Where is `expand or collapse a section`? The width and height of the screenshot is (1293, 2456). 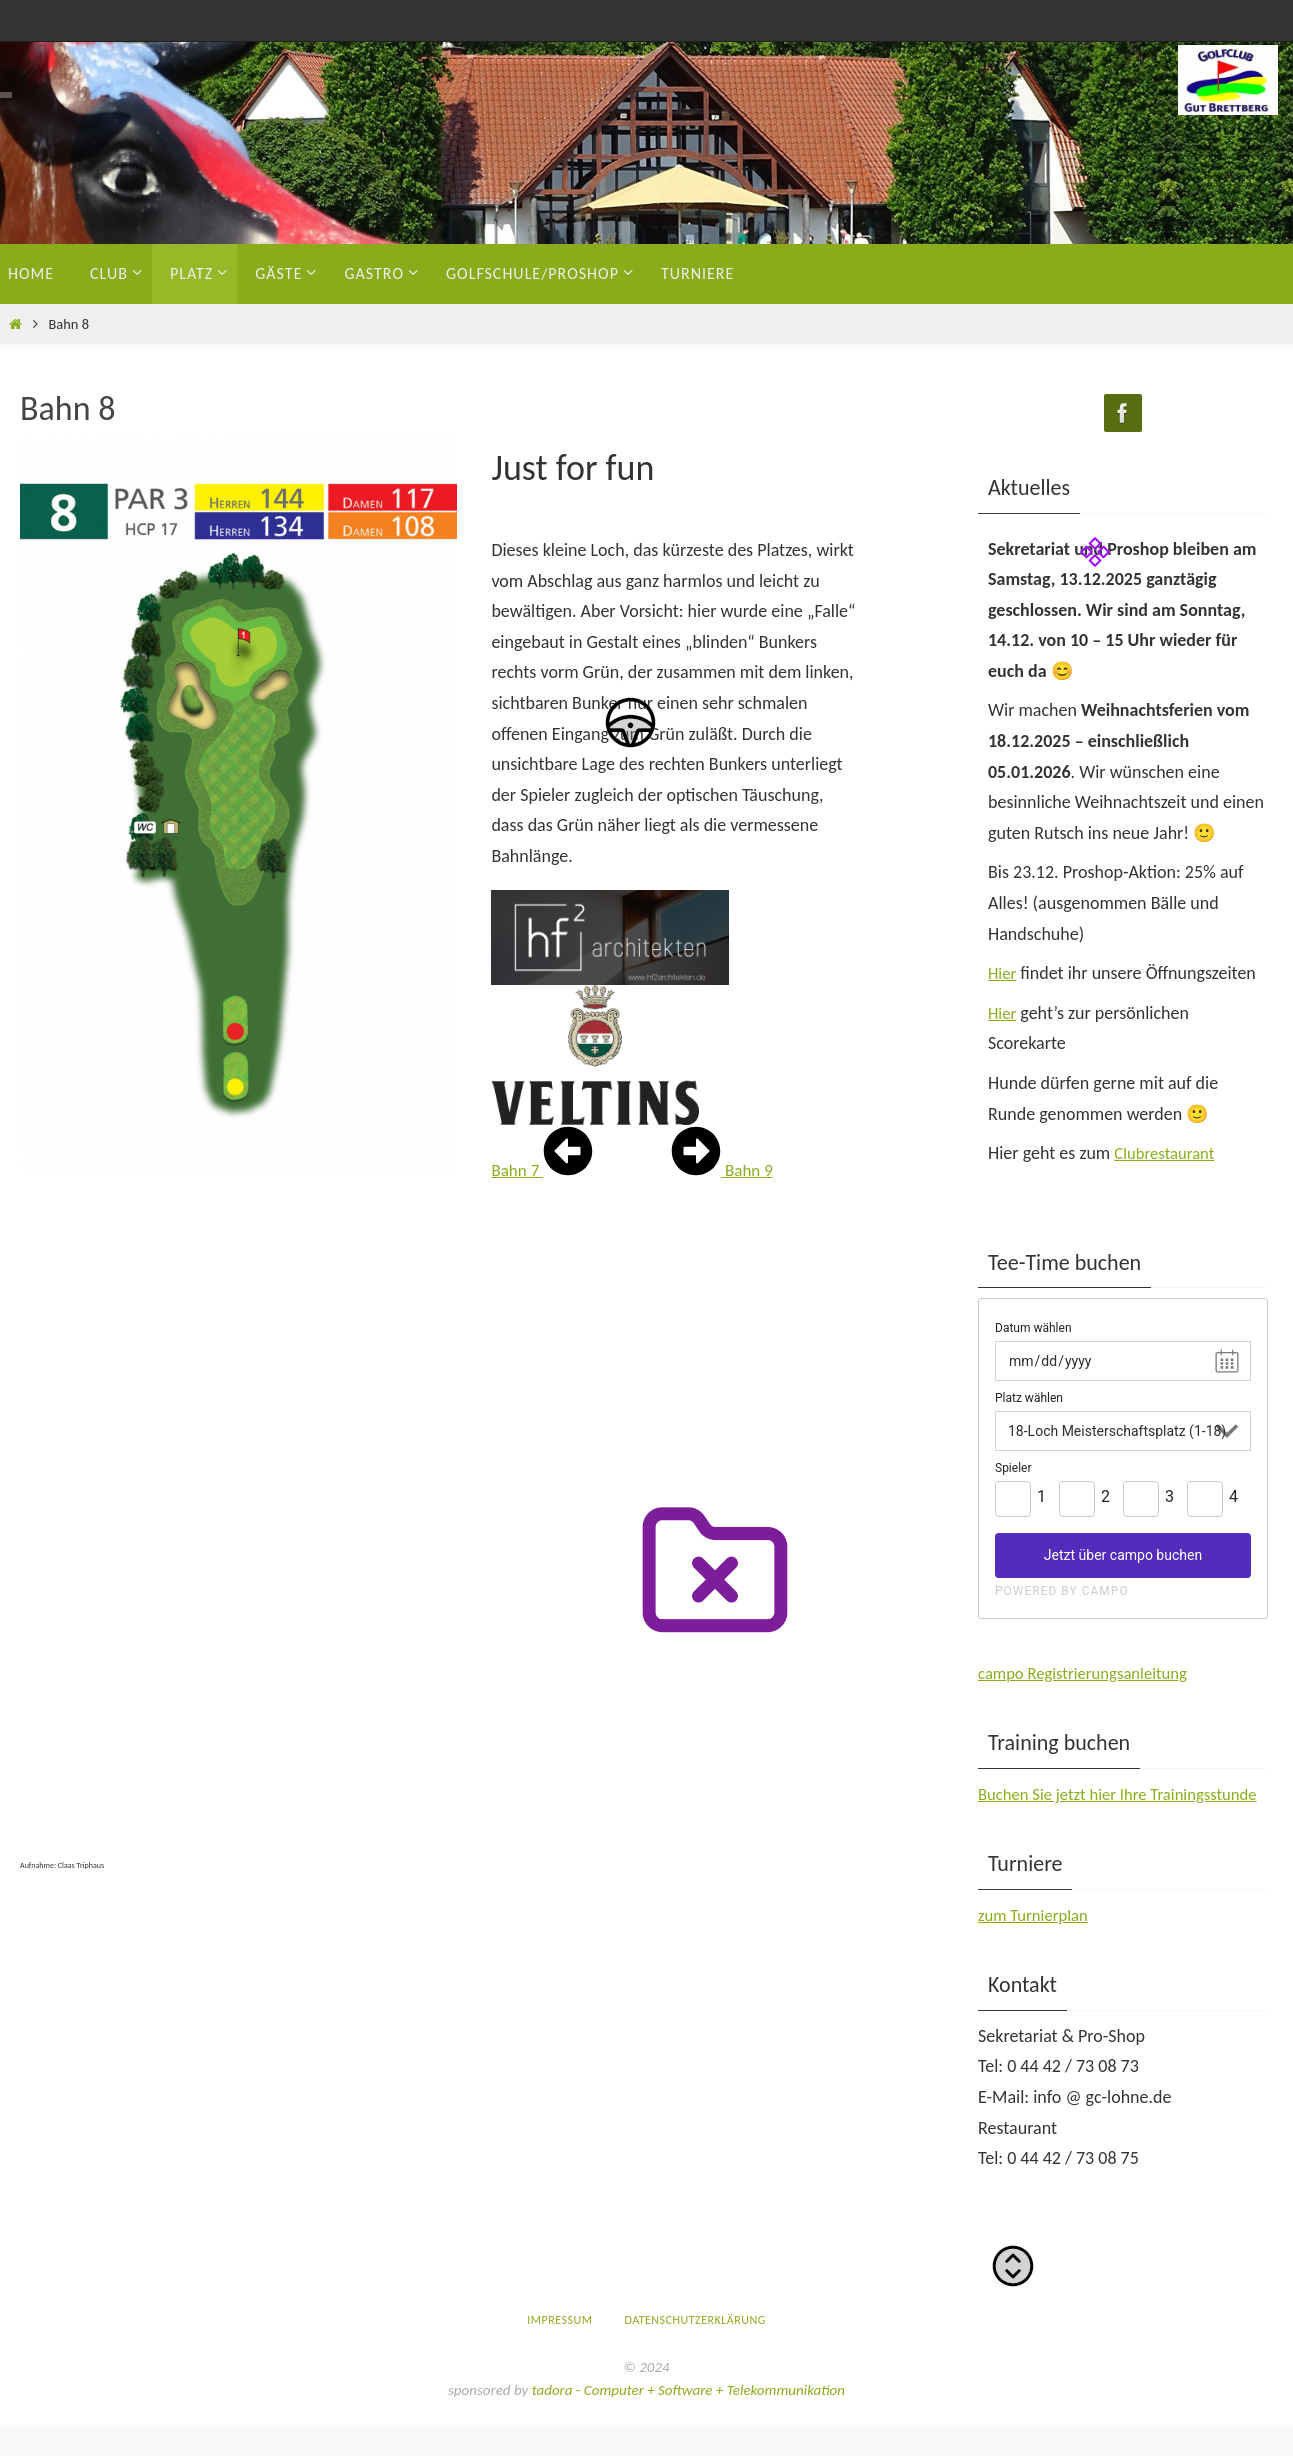
expand or collapse a section is located at coordinates (1013, 2266).